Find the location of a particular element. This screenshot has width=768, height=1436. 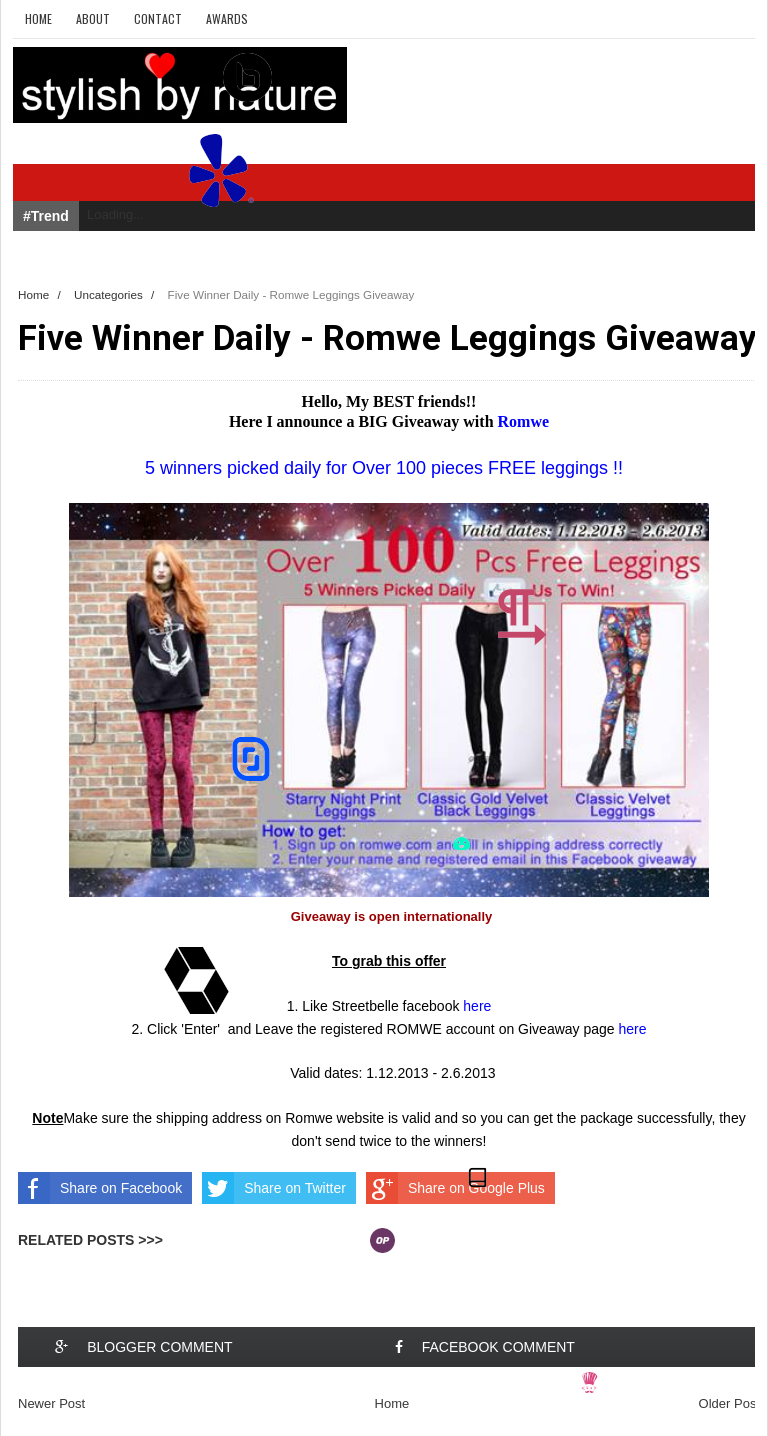

visit codechef competitive programming platform is located at coordinates (589, 1382).